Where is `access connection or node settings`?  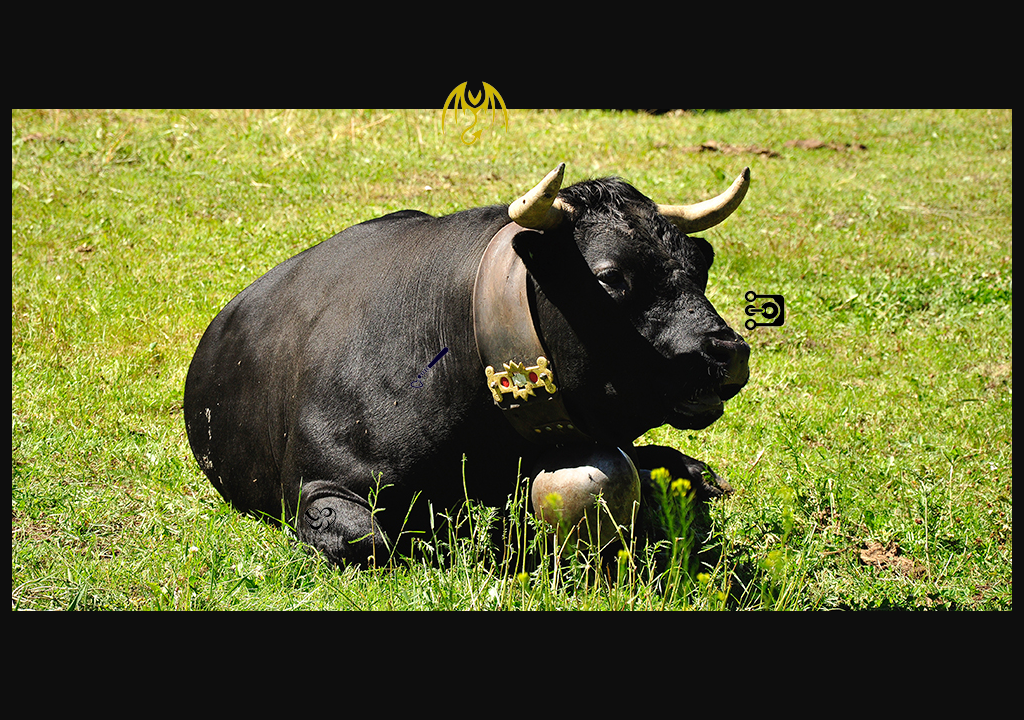
access connection or node settings is located at coordinates (764, 310).